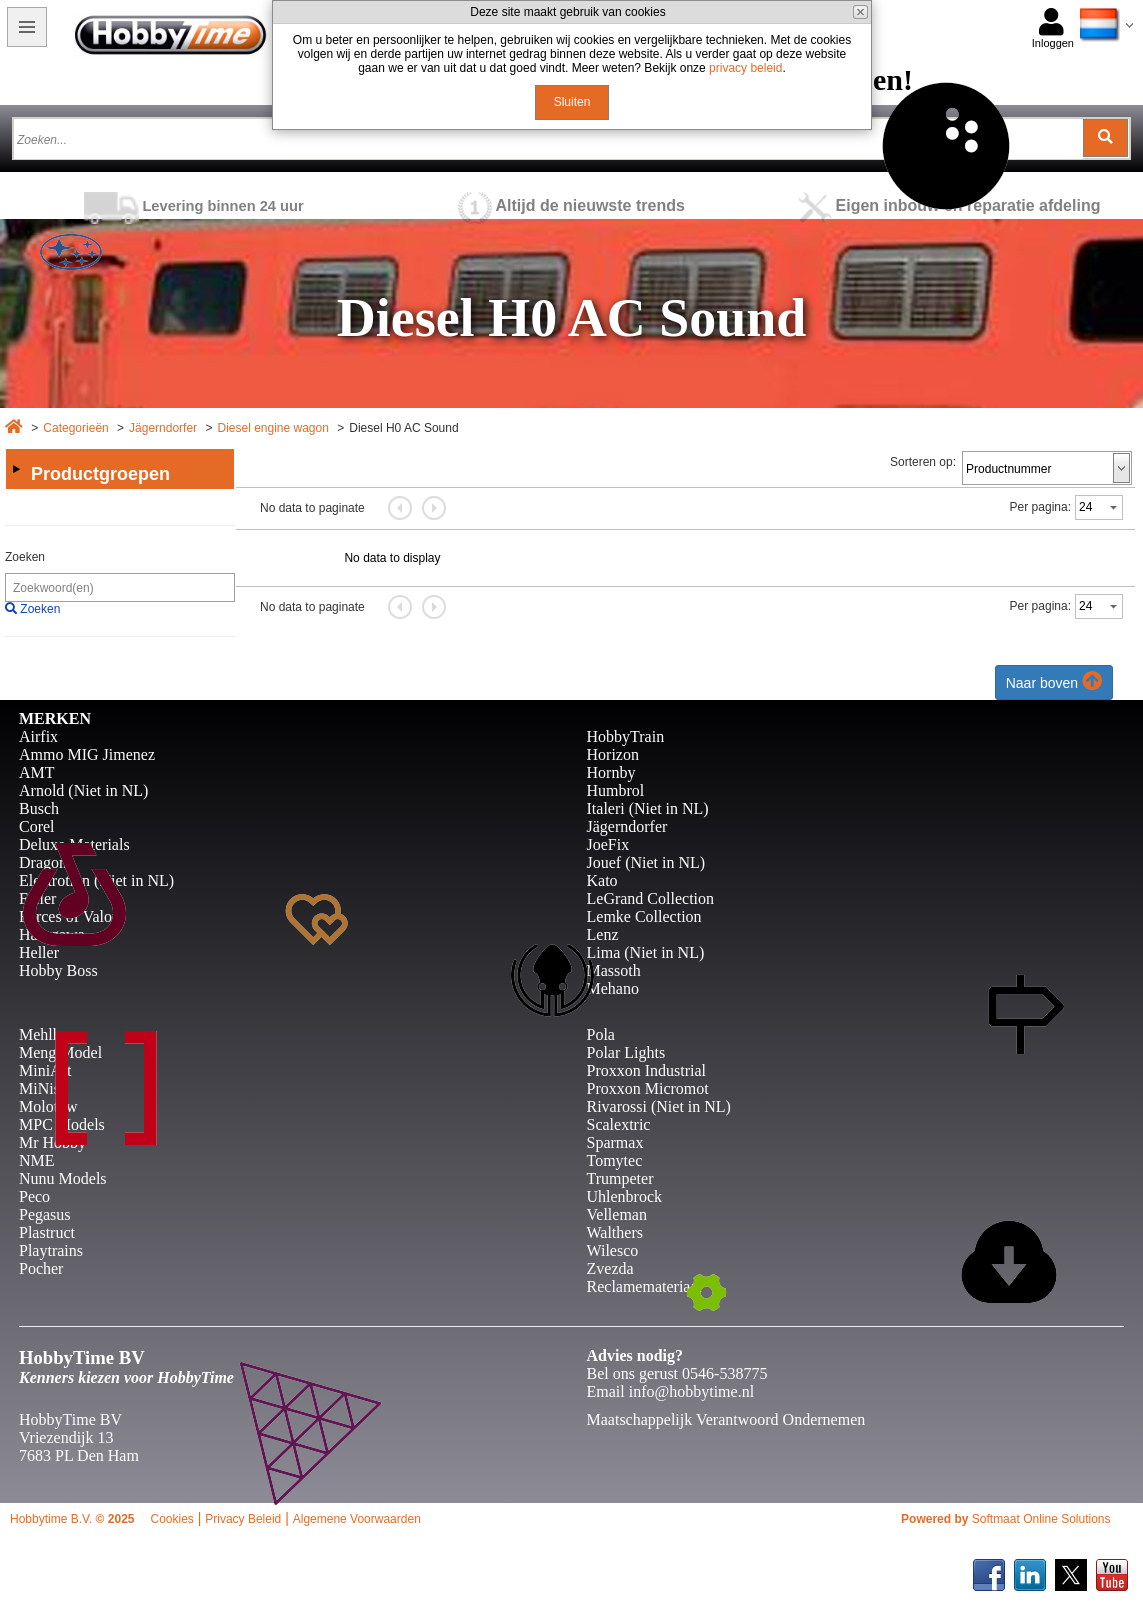 The width and height of the screenshot is (1143, 1616). Describe the element at coordinates (71, 252) in the screenshot. I see `Subaru brand logo` at that location.